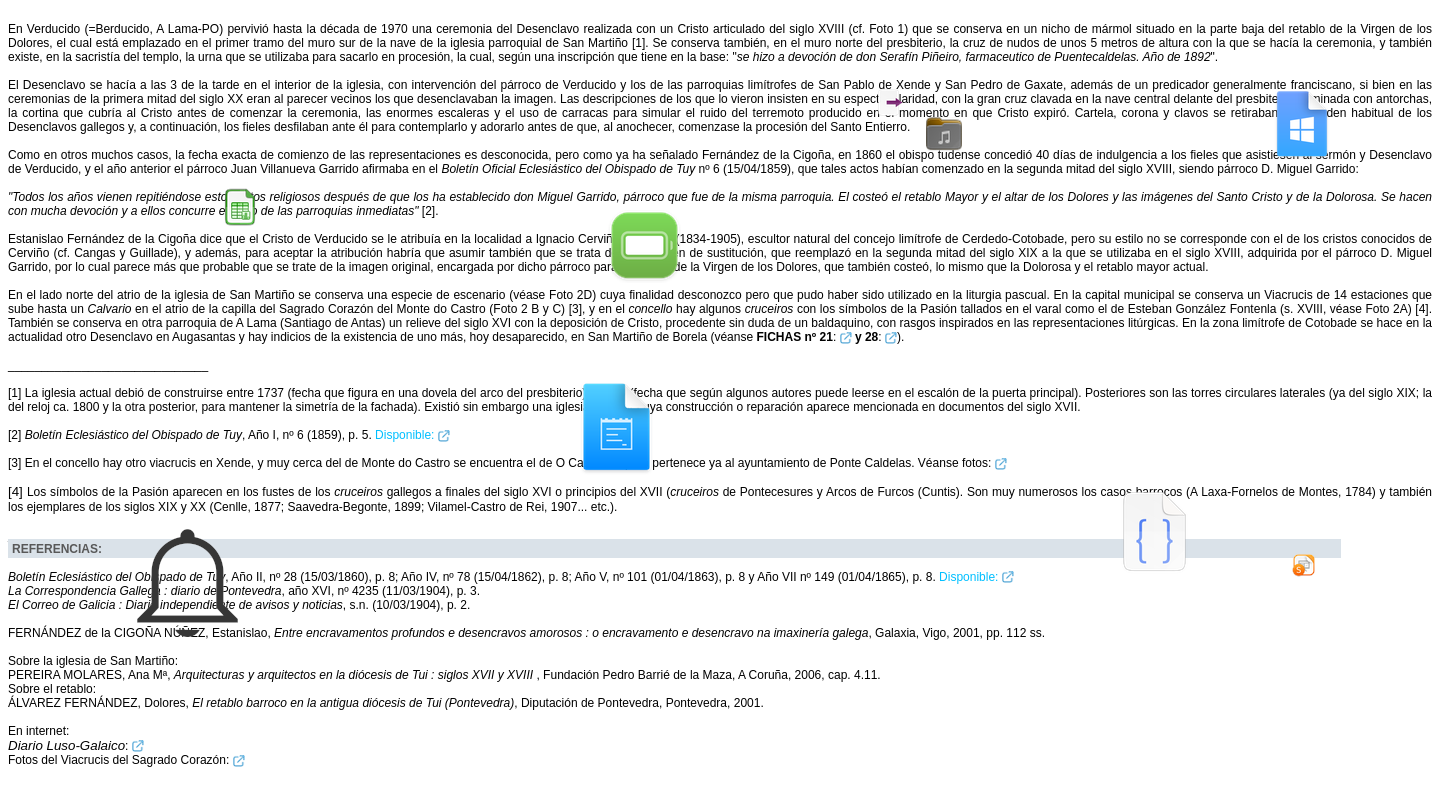  Describe the element at coordinates (1154, 531) in the screenshot. I see `a CSS stylesheet file` at that location.